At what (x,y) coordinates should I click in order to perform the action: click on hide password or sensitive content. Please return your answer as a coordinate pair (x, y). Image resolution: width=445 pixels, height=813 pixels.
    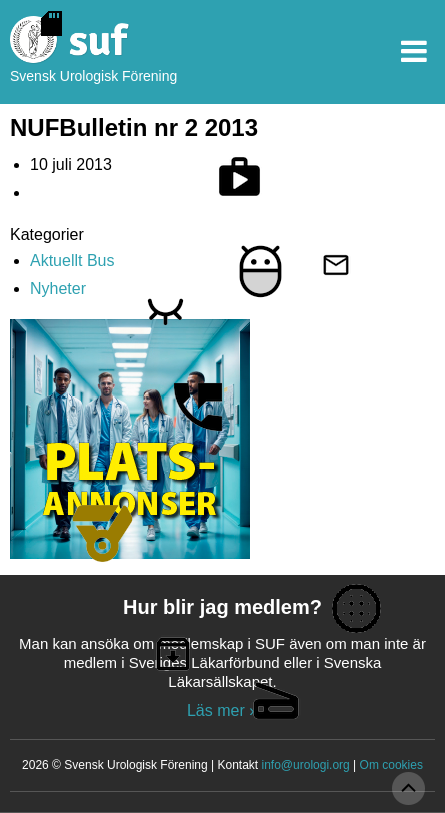
    Looking at the image, I should click on (165, 309).